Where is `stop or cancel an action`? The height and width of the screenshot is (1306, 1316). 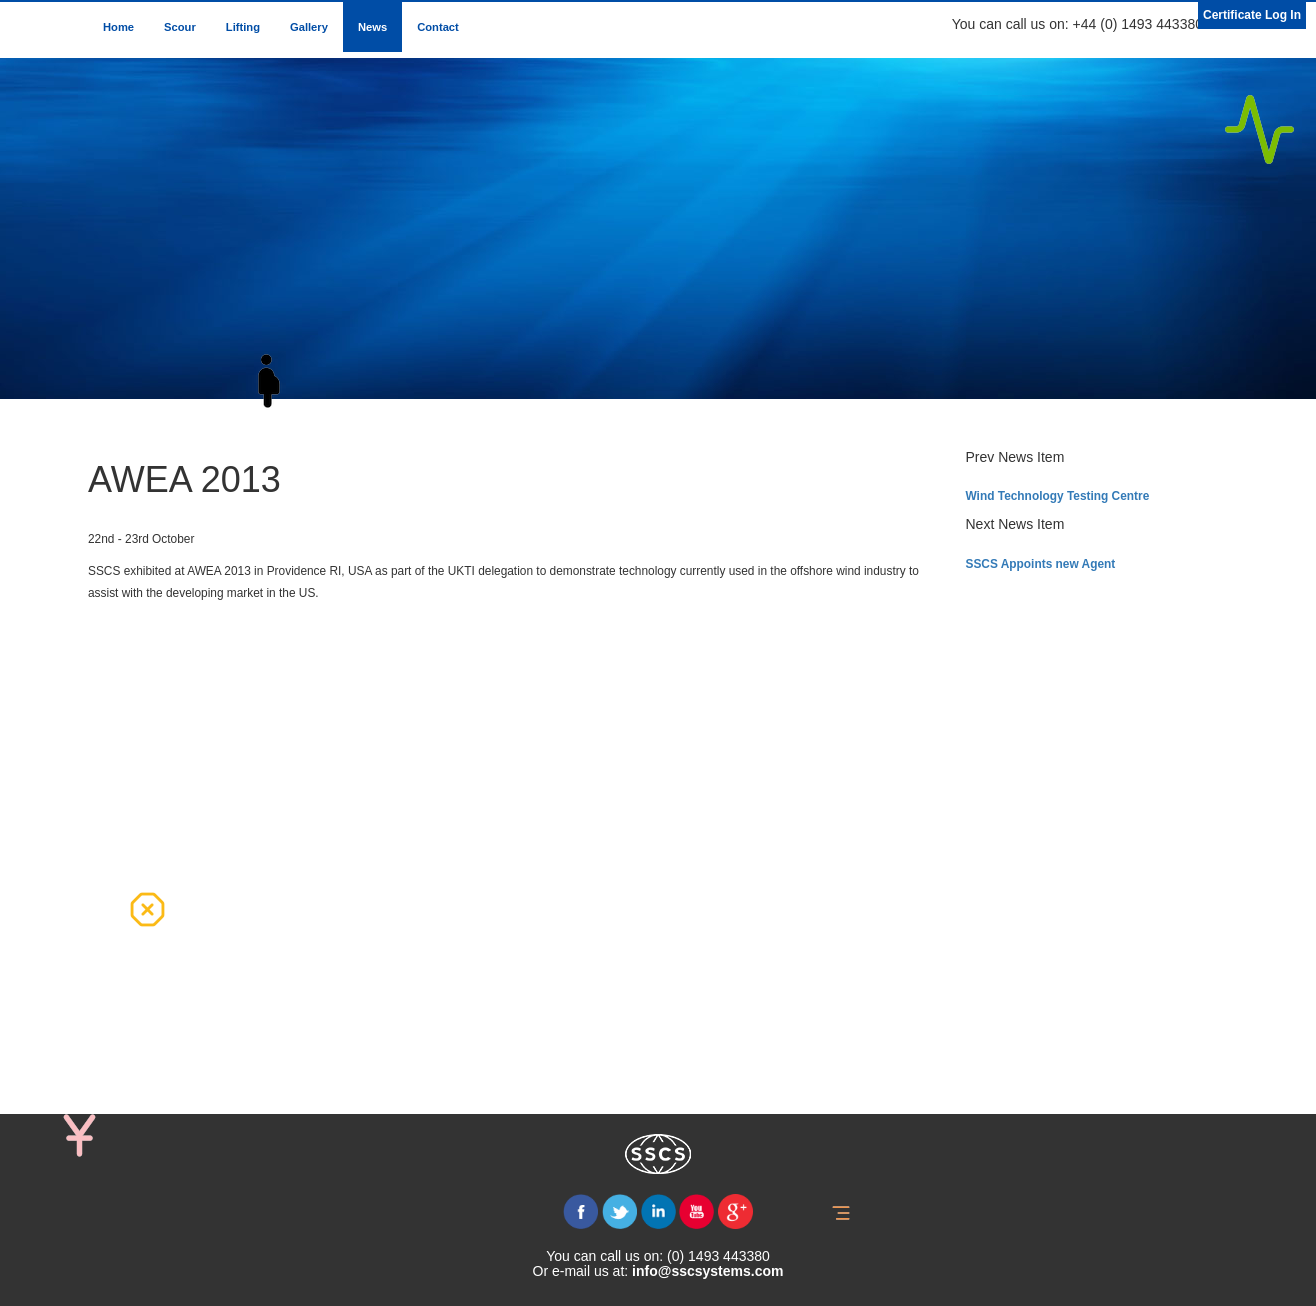
stop or cancel an action is located at coordinates (147, 909).